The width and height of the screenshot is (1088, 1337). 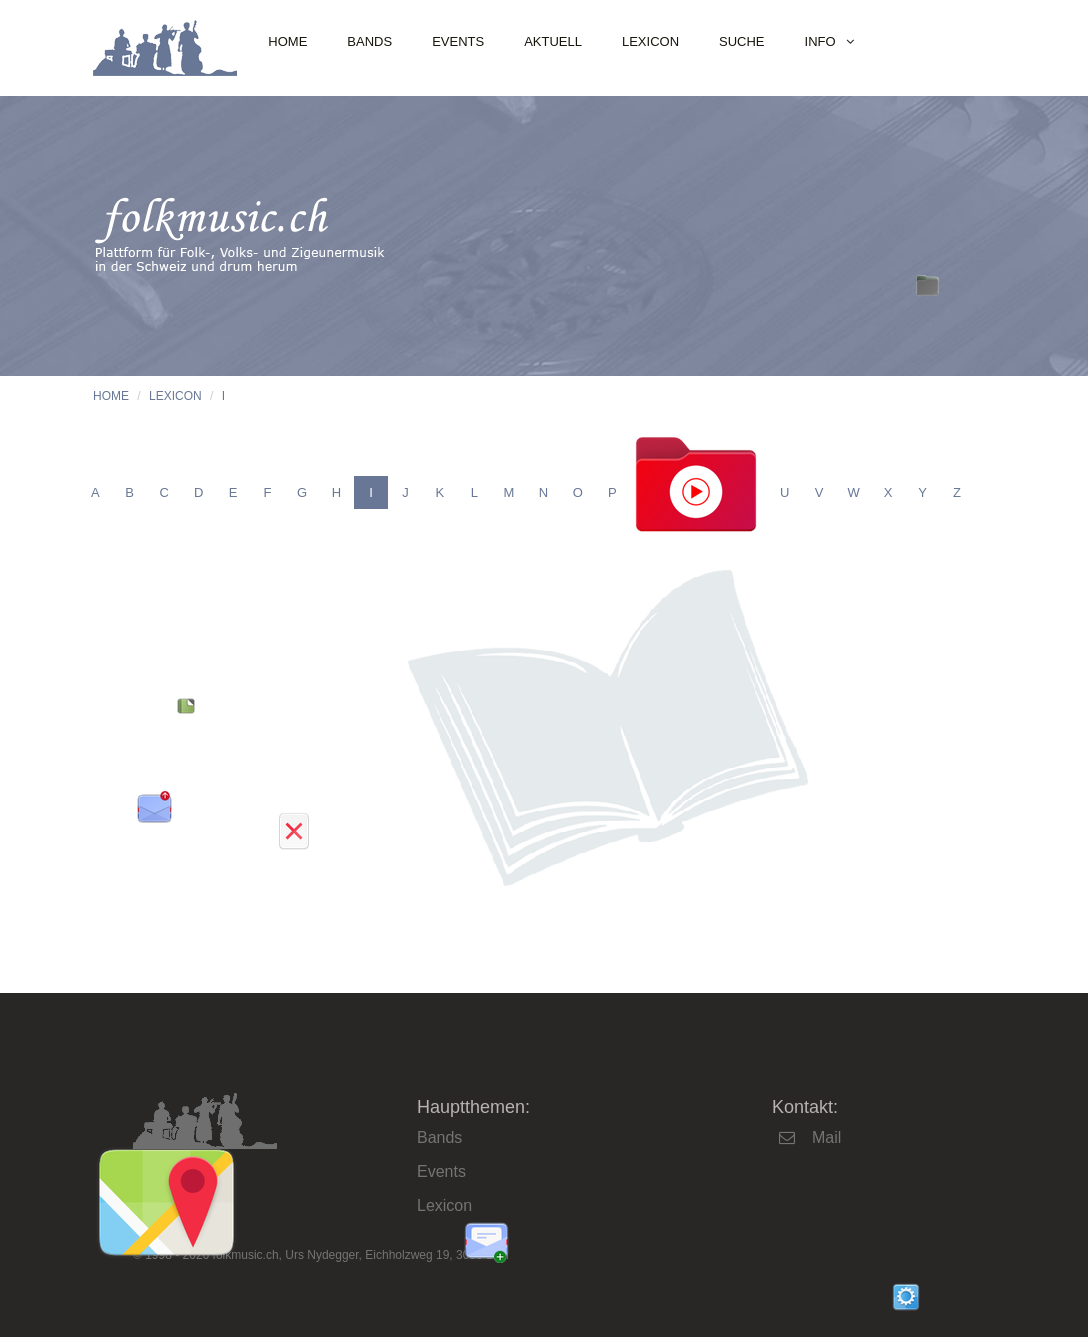 I want to click on compose a new email message, so click(x=486, y=1240).